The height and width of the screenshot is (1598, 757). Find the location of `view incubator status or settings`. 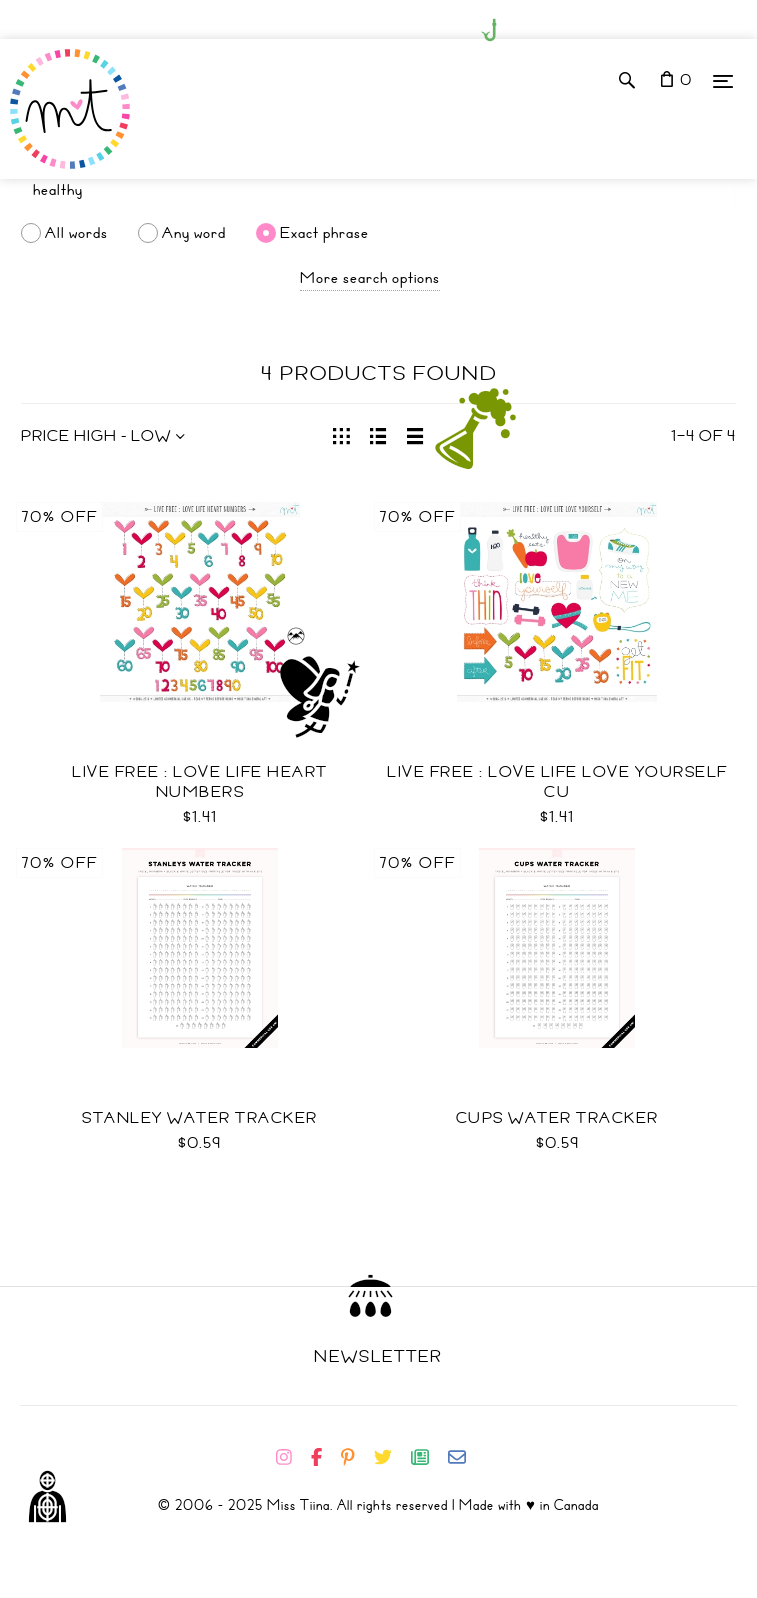

view incubator status or settings is located at coordinates (370, 1295).